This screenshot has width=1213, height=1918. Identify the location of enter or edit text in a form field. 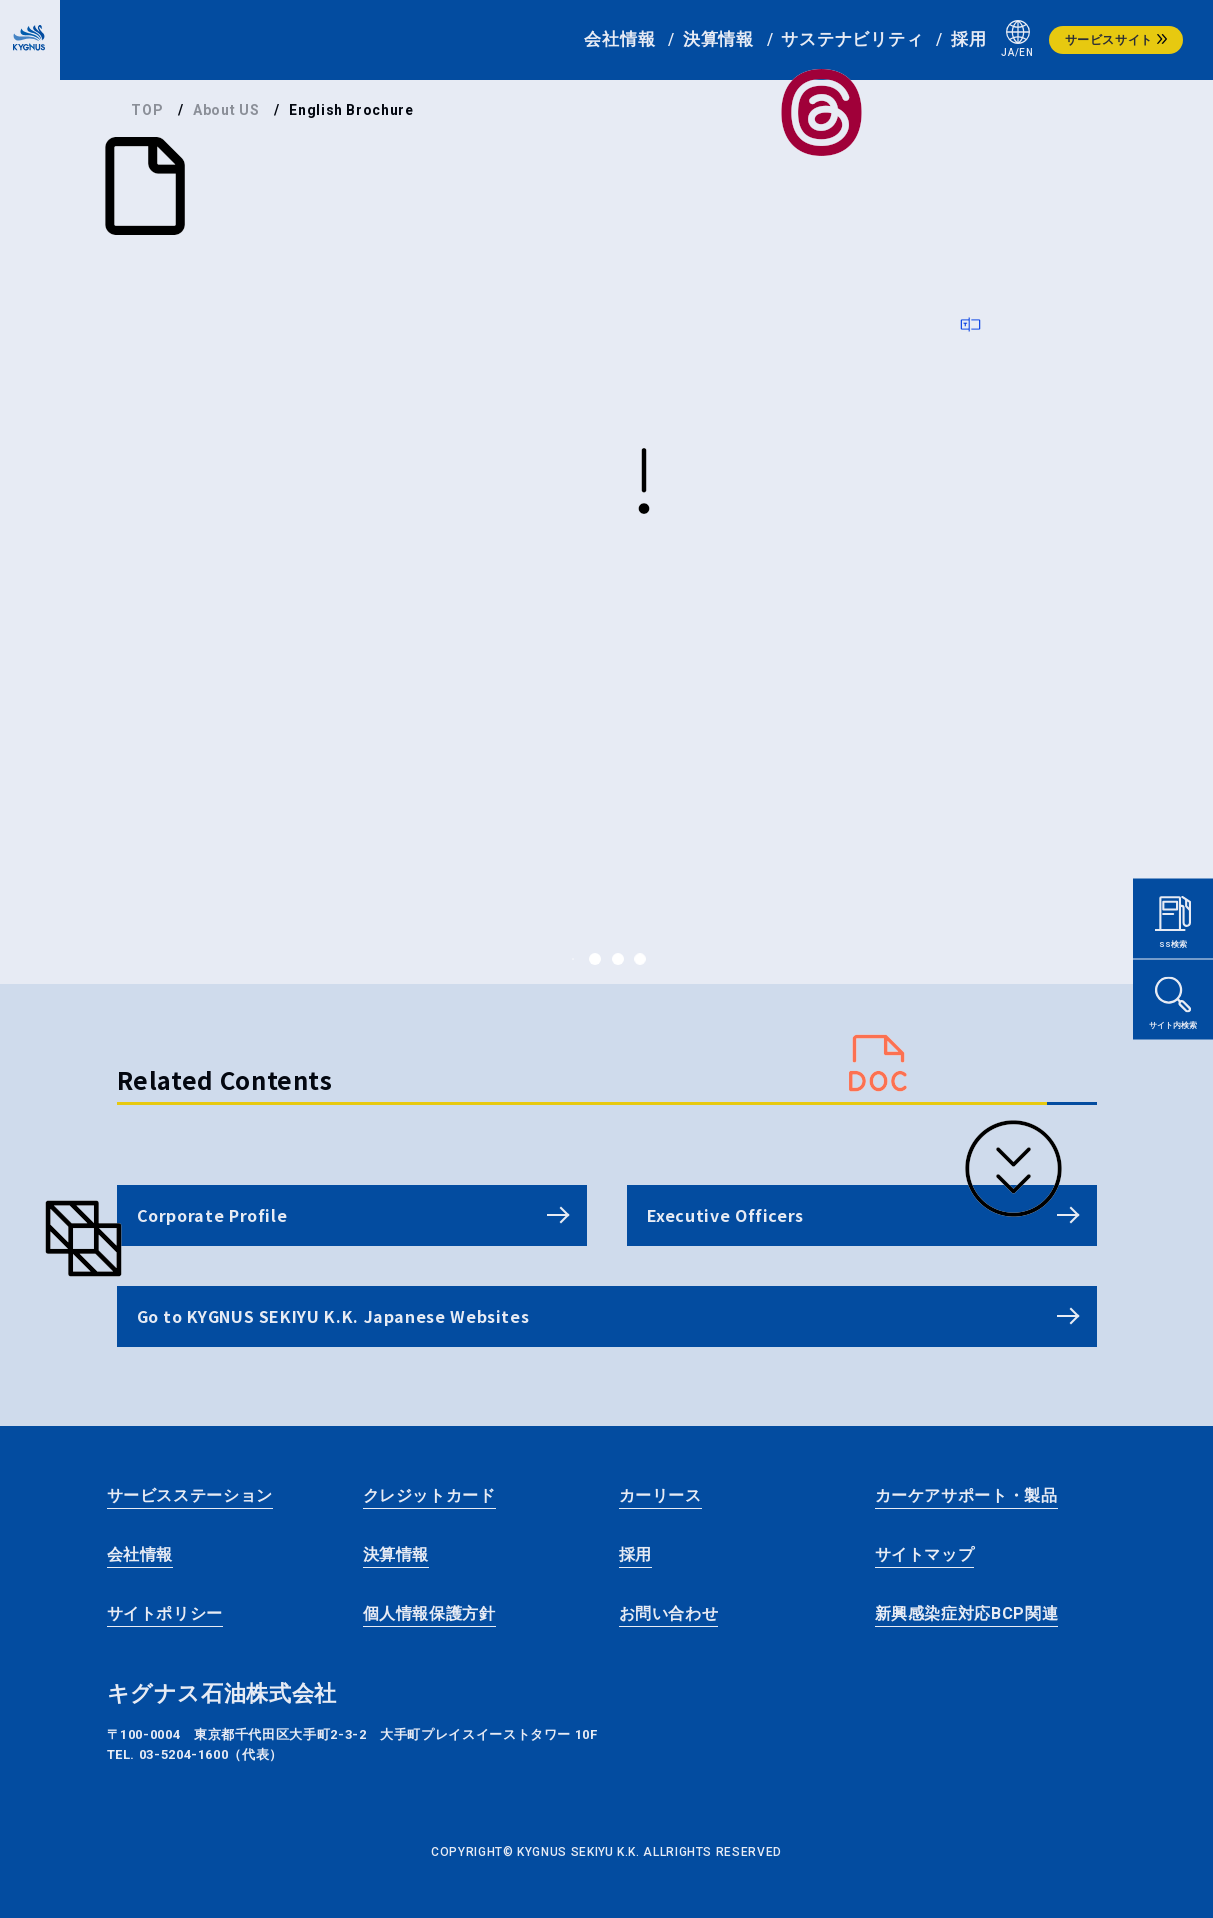
(970, 324).